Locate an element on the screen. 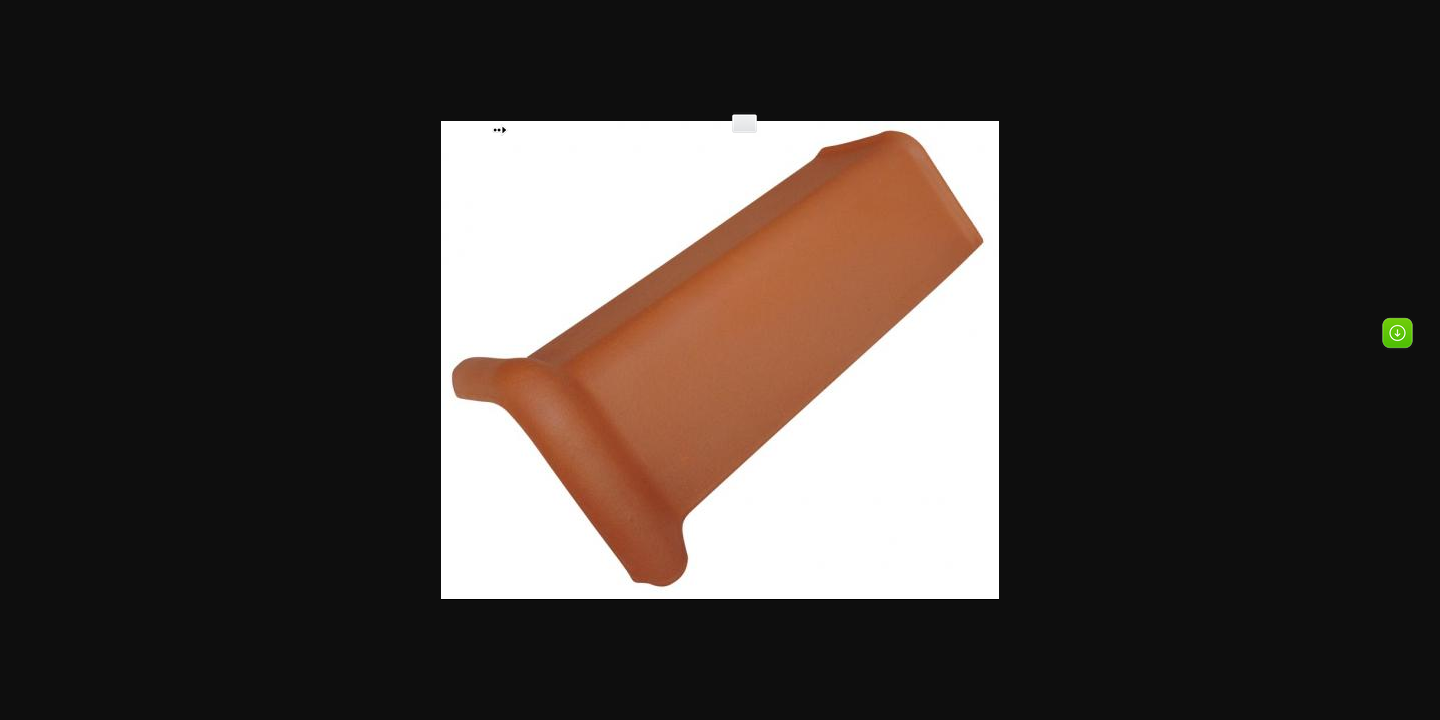 The image size is (1440, 720). navigate forward in browser or file history is located at coordinates (499, 130).